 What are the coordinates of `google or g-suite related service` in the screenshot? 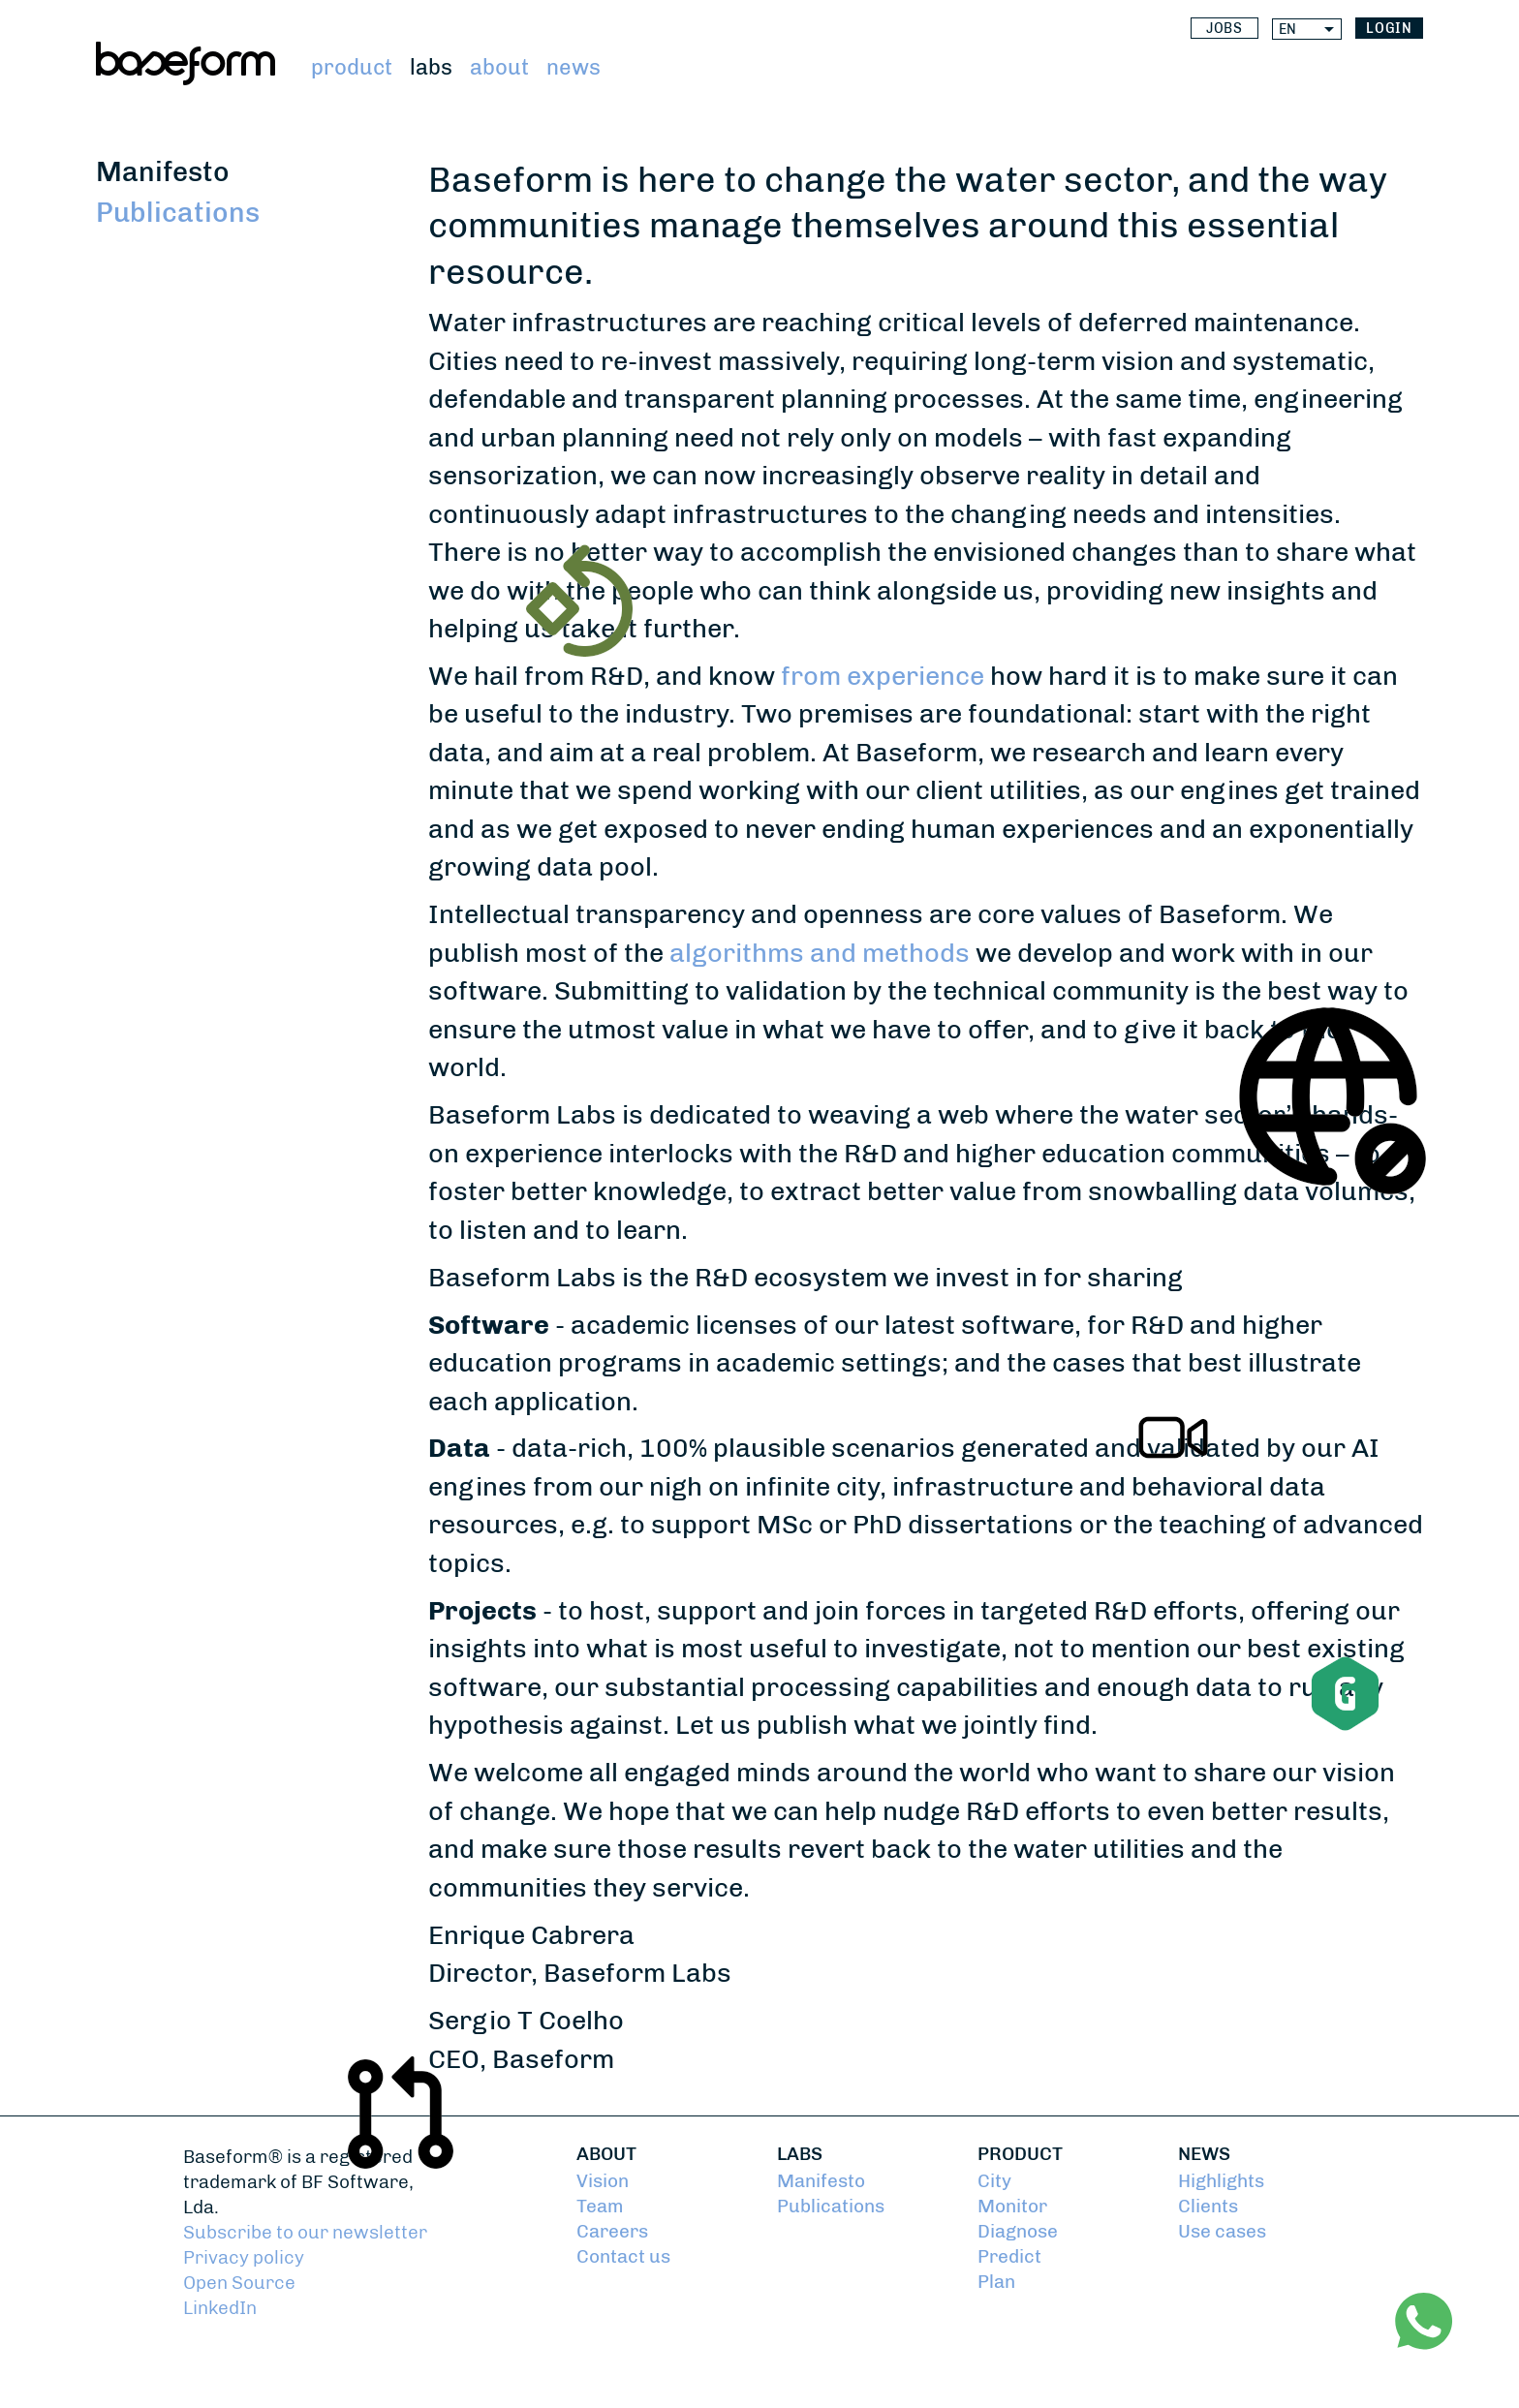 It's located at (1345, 1693).